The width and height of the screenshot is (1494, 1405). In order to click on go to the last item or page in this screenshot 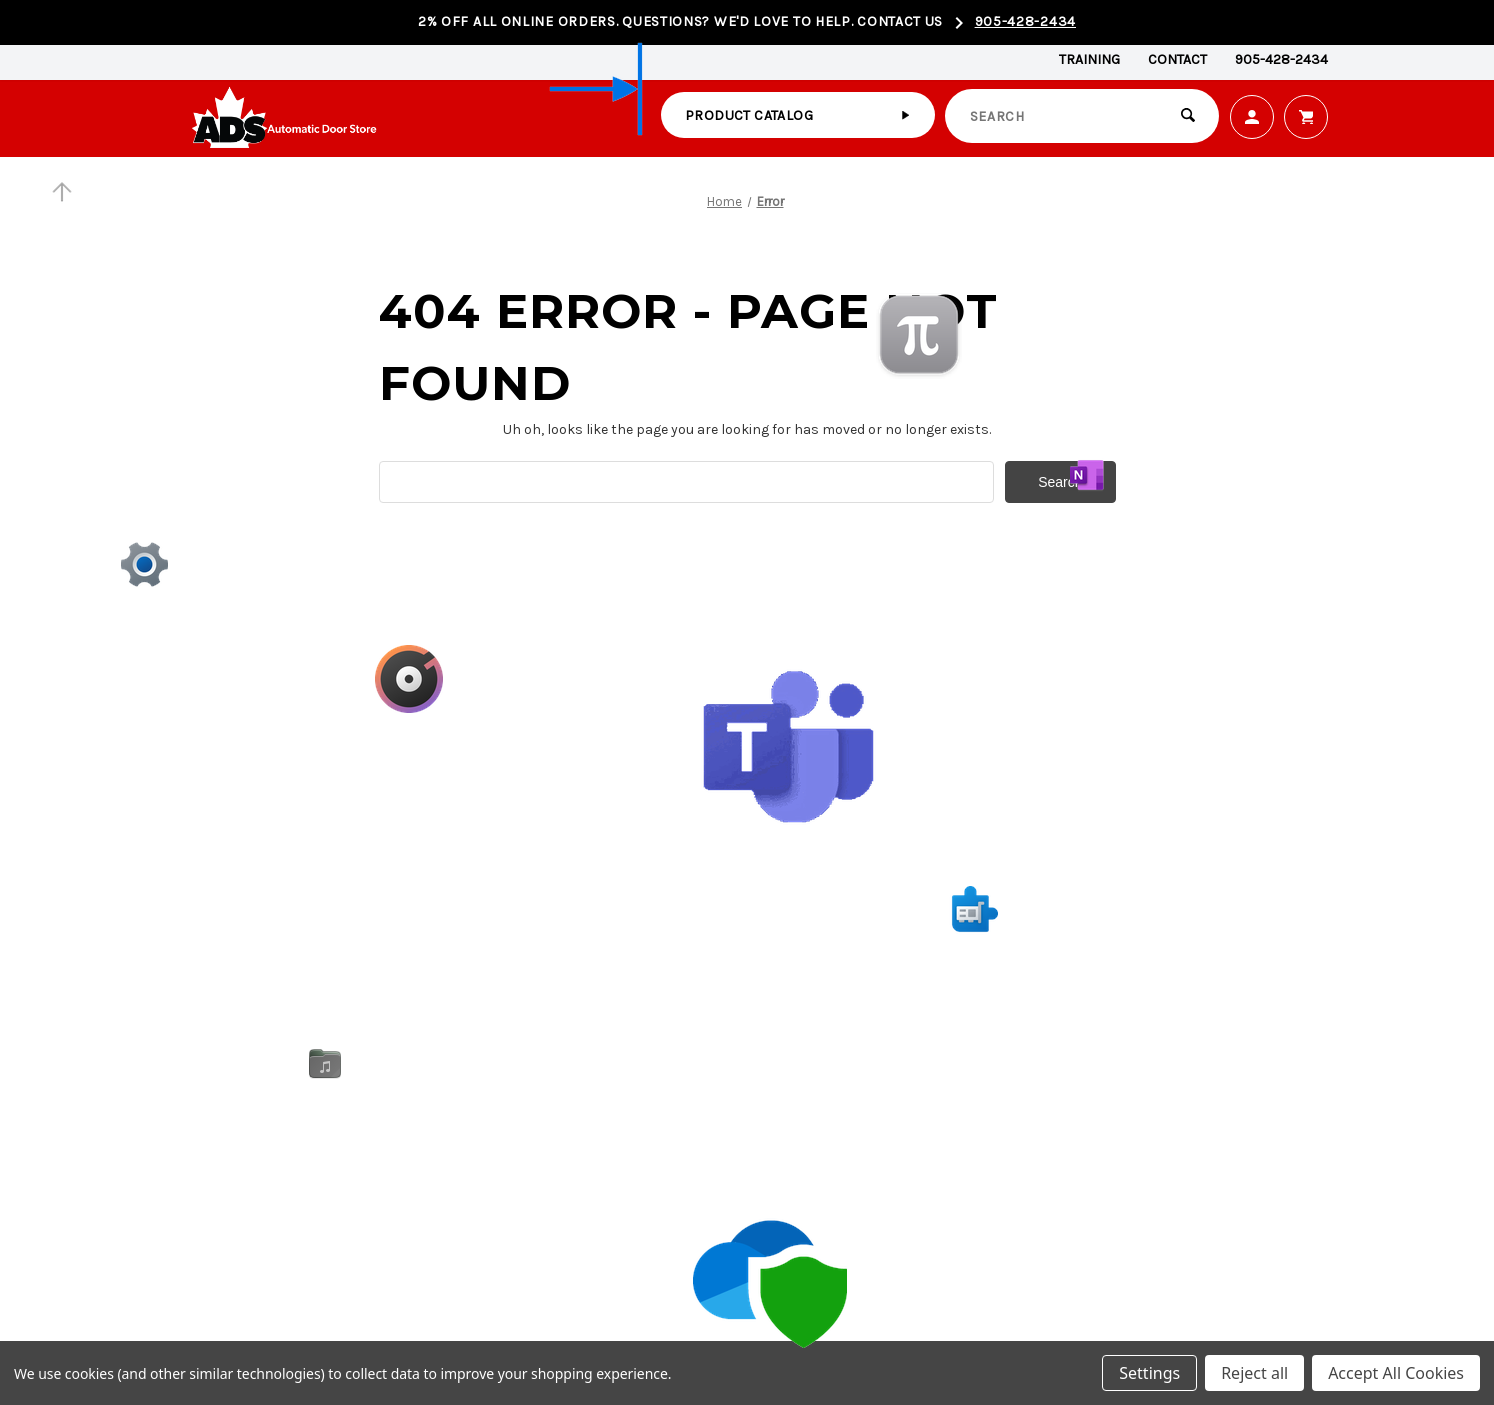, I will do `click(596, 89)`.